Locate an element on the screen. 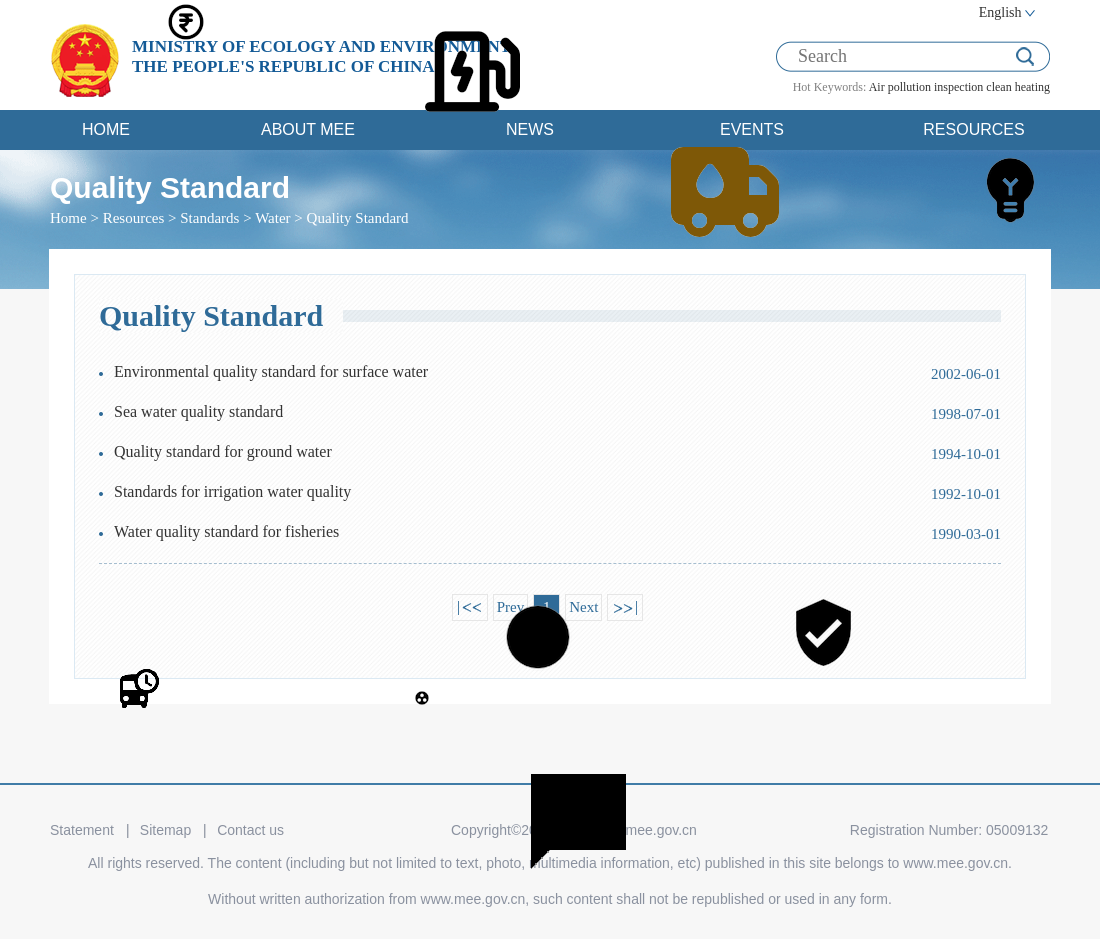 Image resolution: width=1100 pixels, height=939 pixels. find nearby EV charging stations is located at coordinates (468, 71).